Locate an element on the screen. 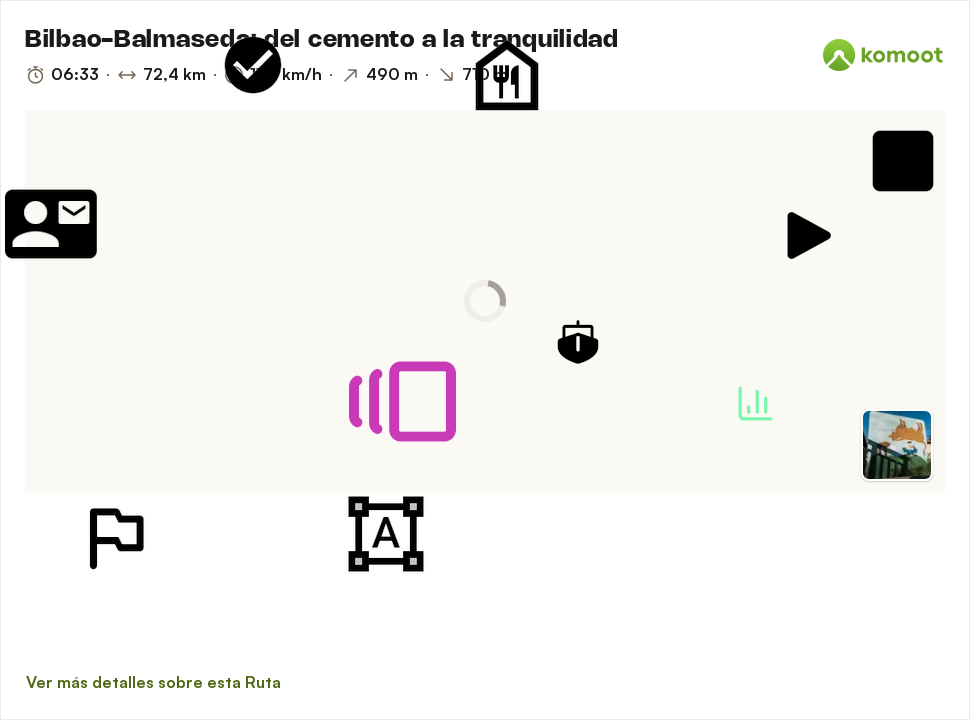 The height and width of the screenshot is (720, 970). format or edit text box properties is located at coordinates (386, 534).